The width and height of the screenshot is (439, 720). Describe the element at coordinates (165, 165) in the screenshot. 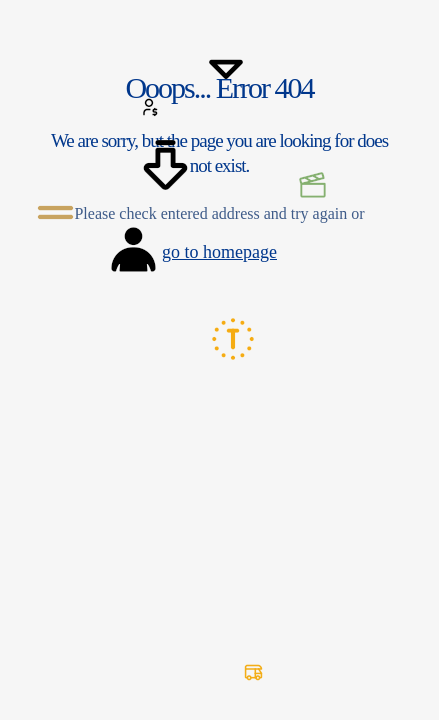

I see `download file to device` at that location.